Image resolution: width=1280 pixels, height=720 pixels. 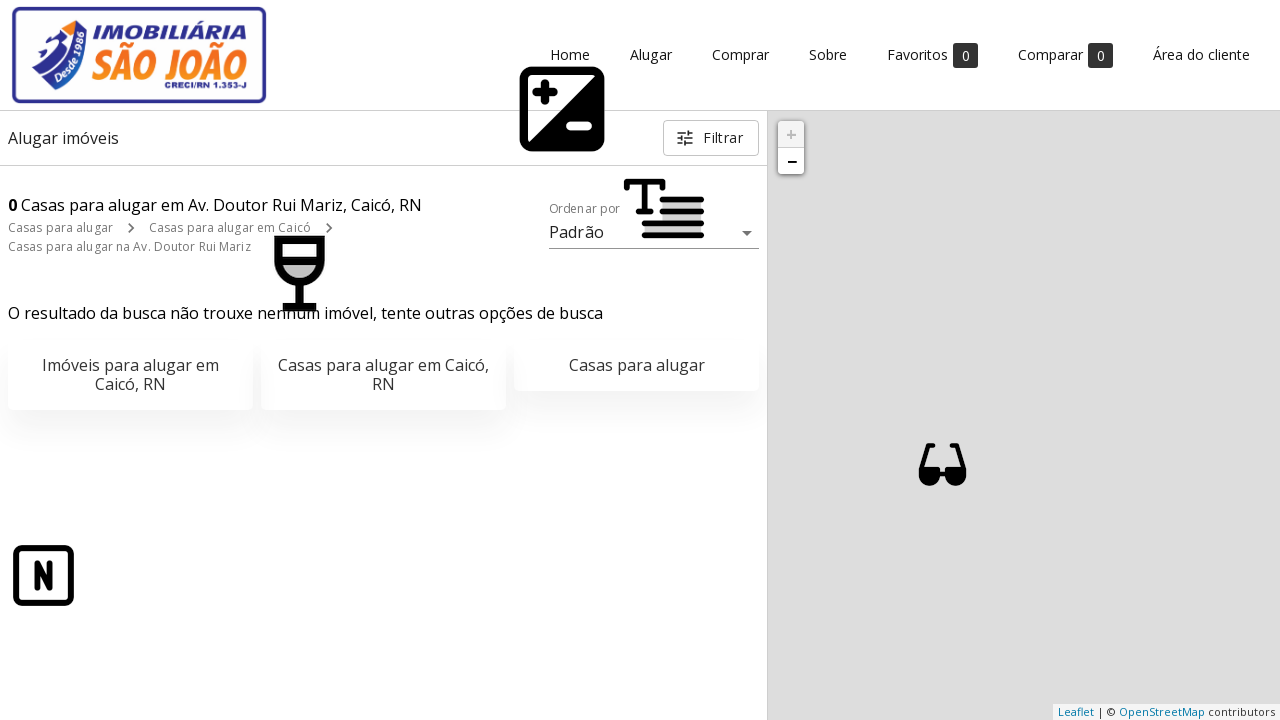 What do you see at coordinates (299, 273) in the screenshot?
I see `find nearby wine bars or restaurants` at bounding box center [299, 273].